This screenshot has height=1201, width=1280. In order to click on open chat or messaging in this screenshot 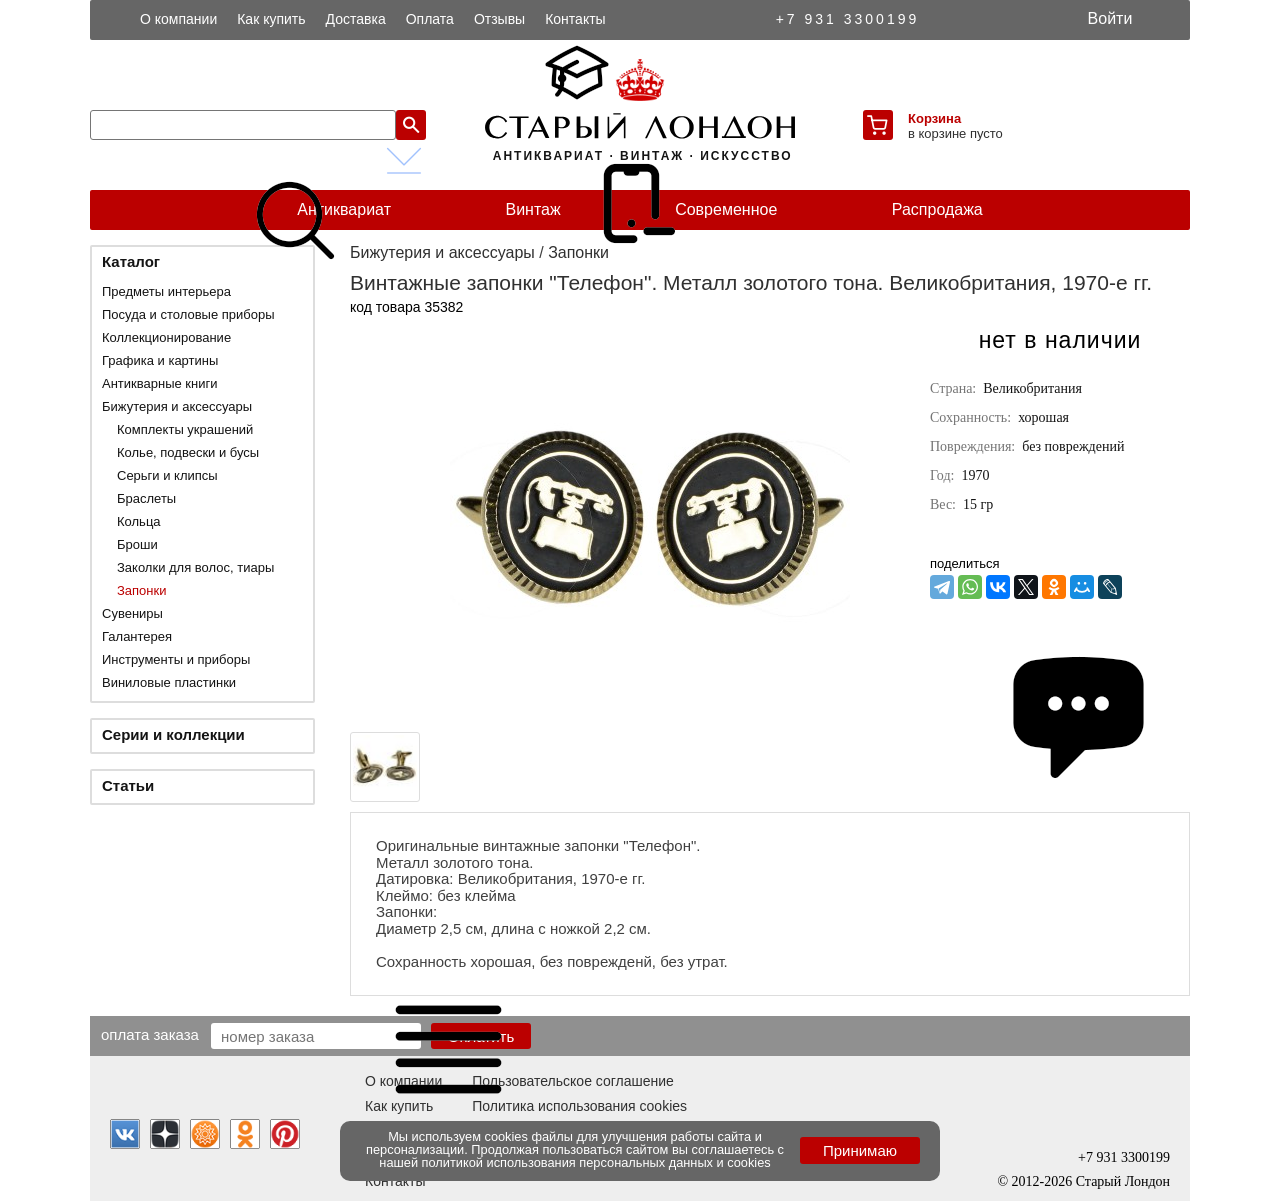, I will do `click(1078, 717)`.